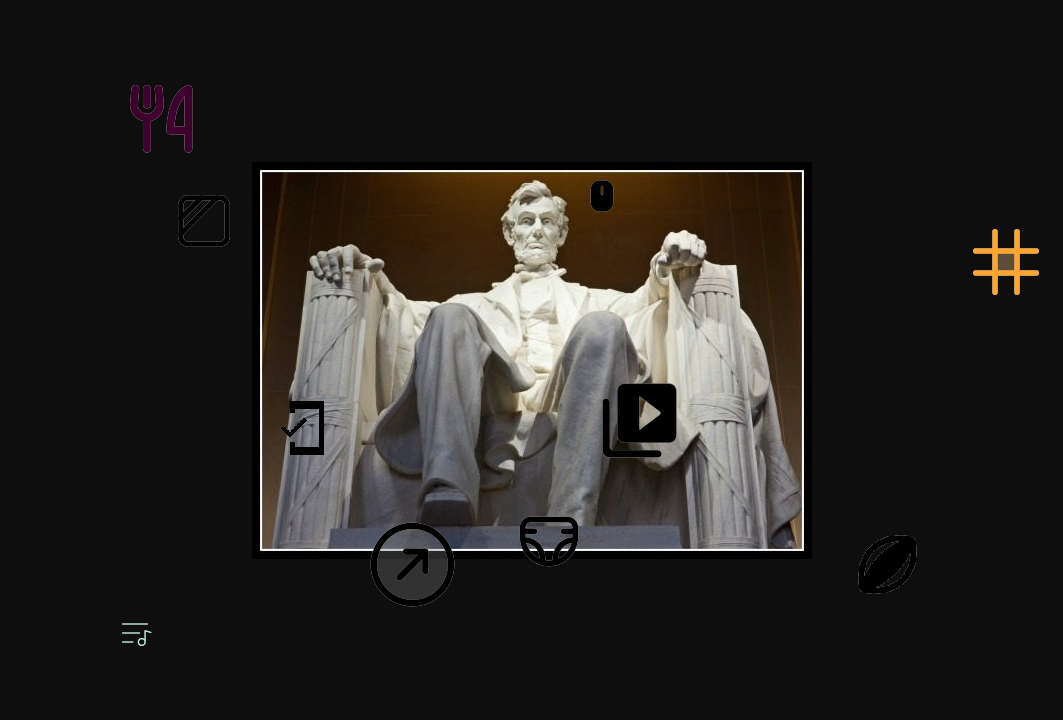 This screenshot has height=720, width=1063. I want to click on track diaper changes for baby care logging, so click(549, 540).